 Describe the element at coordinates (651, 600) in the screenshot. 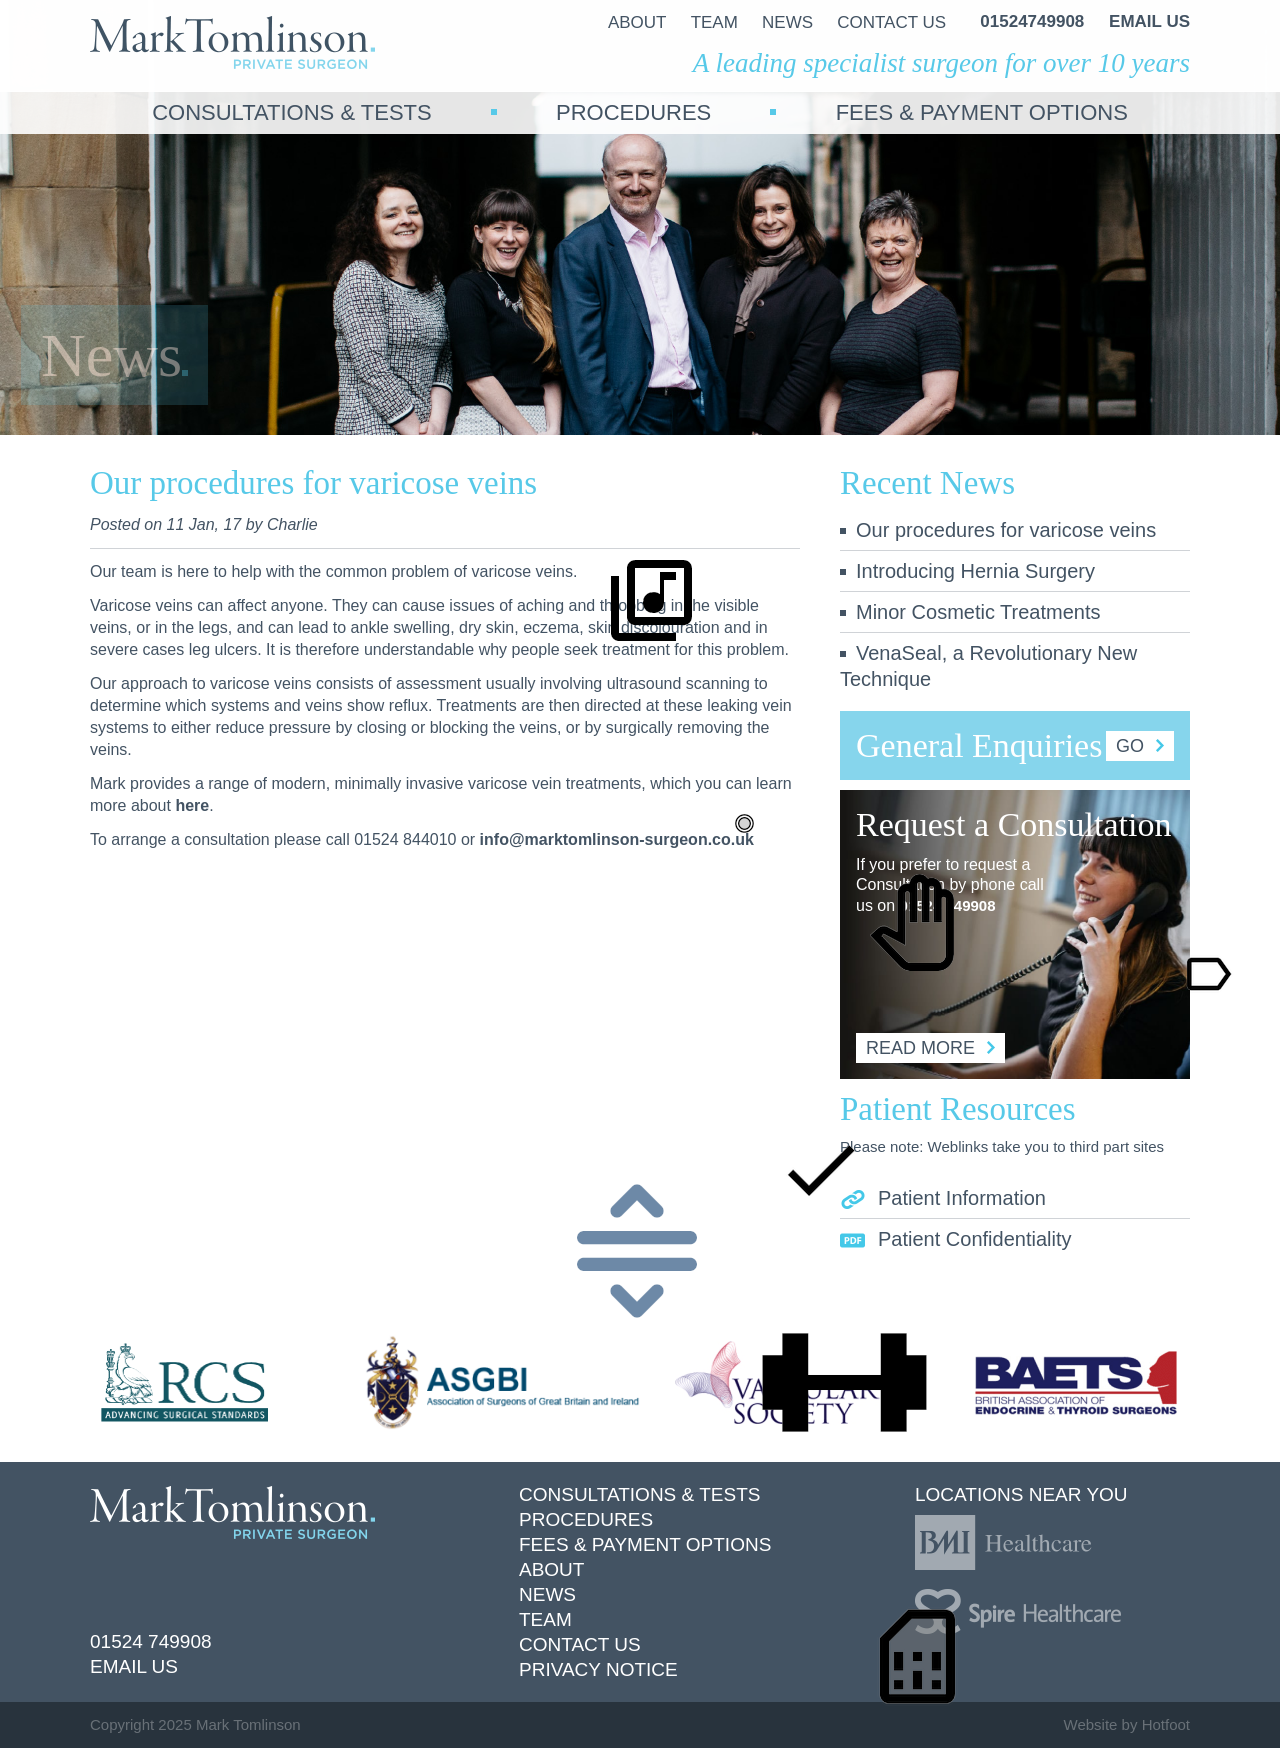

I see `access your music library` at that location.